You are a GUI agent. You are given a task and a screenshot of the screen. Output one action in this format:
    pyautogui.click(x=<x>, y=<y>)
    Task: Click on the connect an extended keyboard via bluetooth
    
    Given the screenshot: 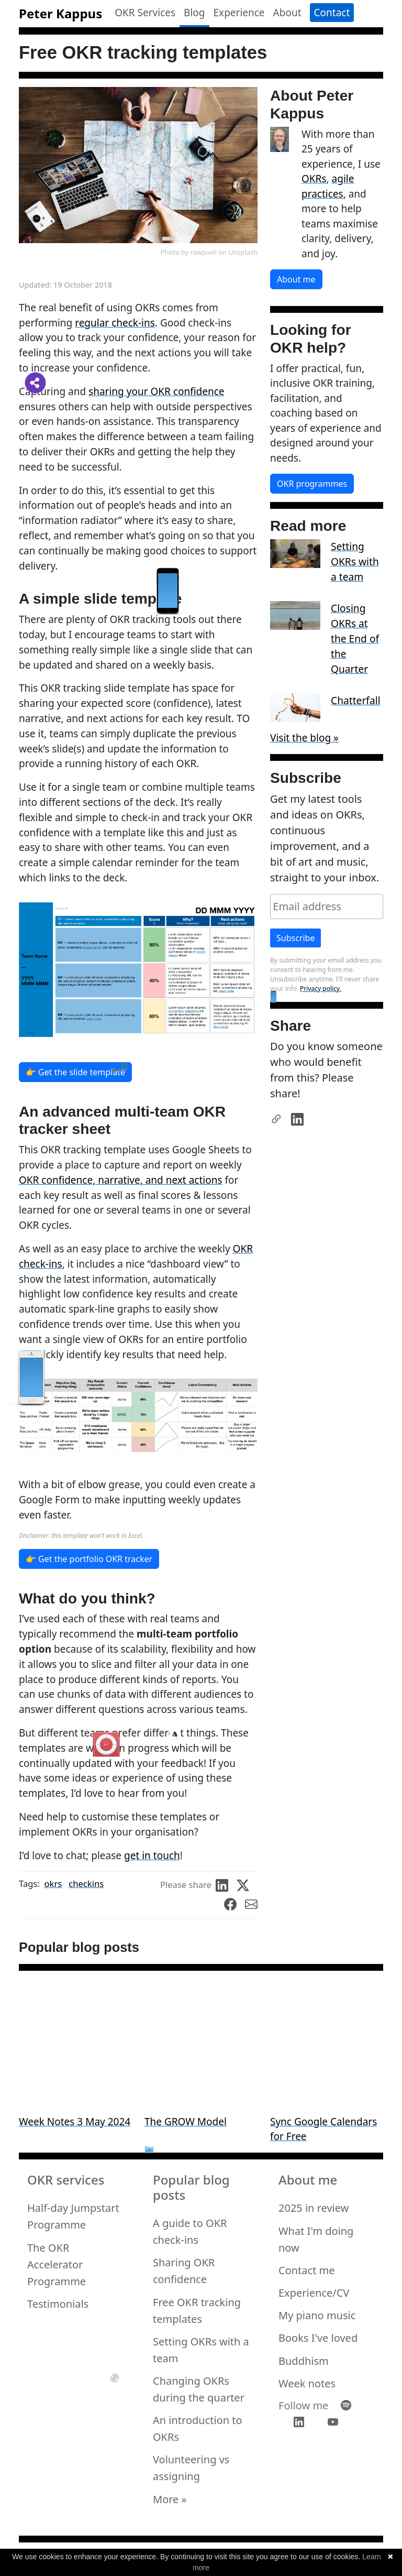 What is the action you would take?
    pyautogui.click(x=168, y=238)
    